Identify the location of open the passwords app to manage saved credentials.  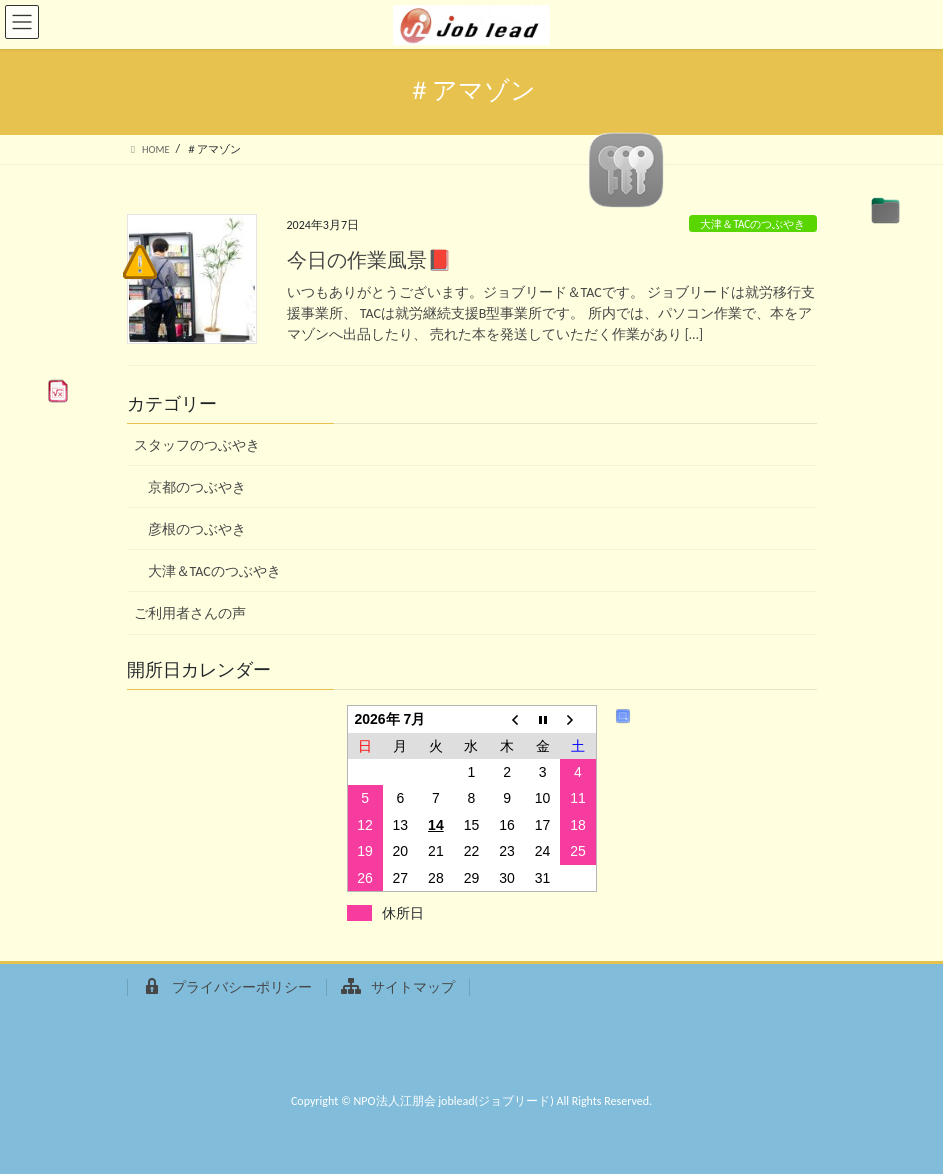
(626, 170).